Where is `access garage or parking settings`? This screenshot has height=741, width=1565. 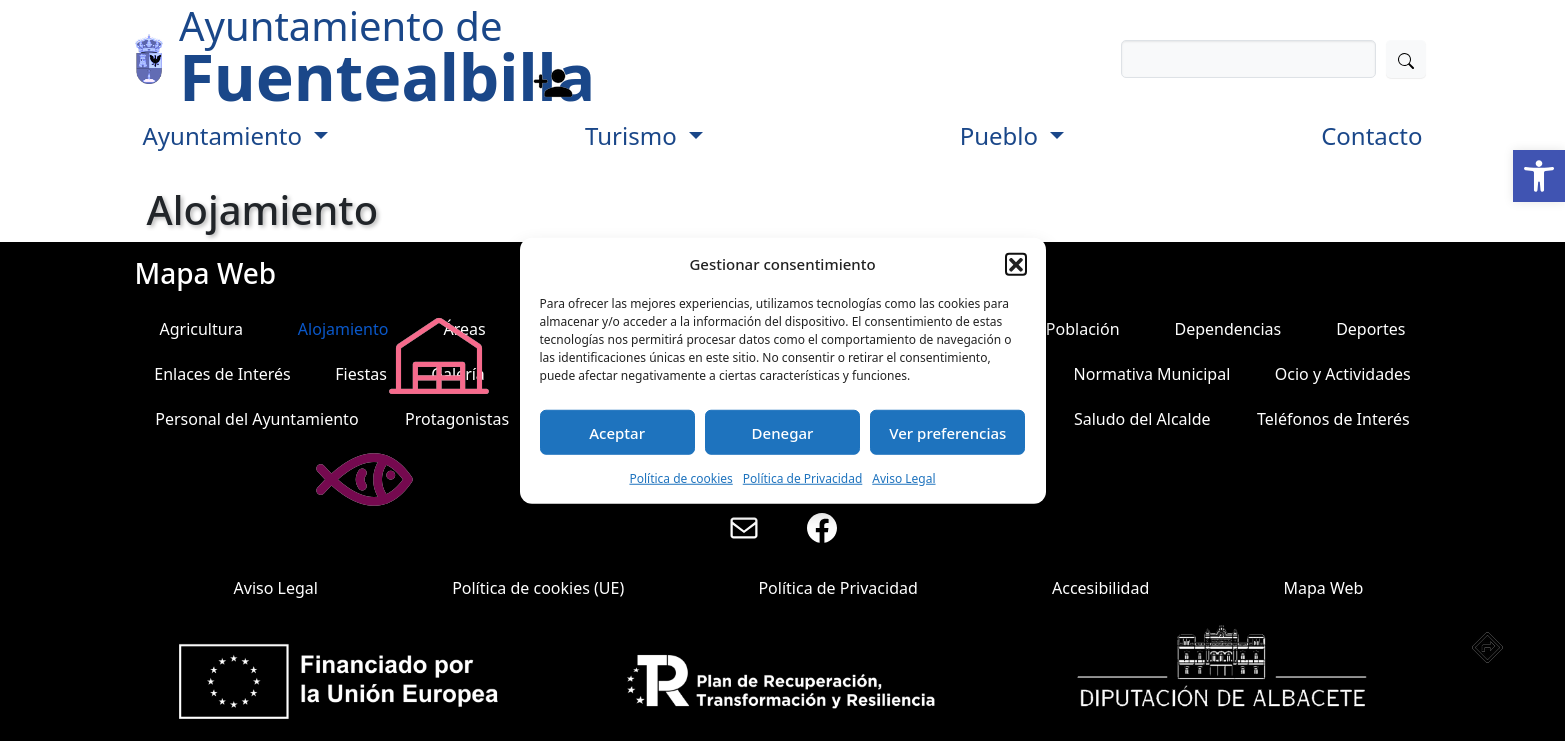 access garage or parking settings is located at coordinates (439, 361).